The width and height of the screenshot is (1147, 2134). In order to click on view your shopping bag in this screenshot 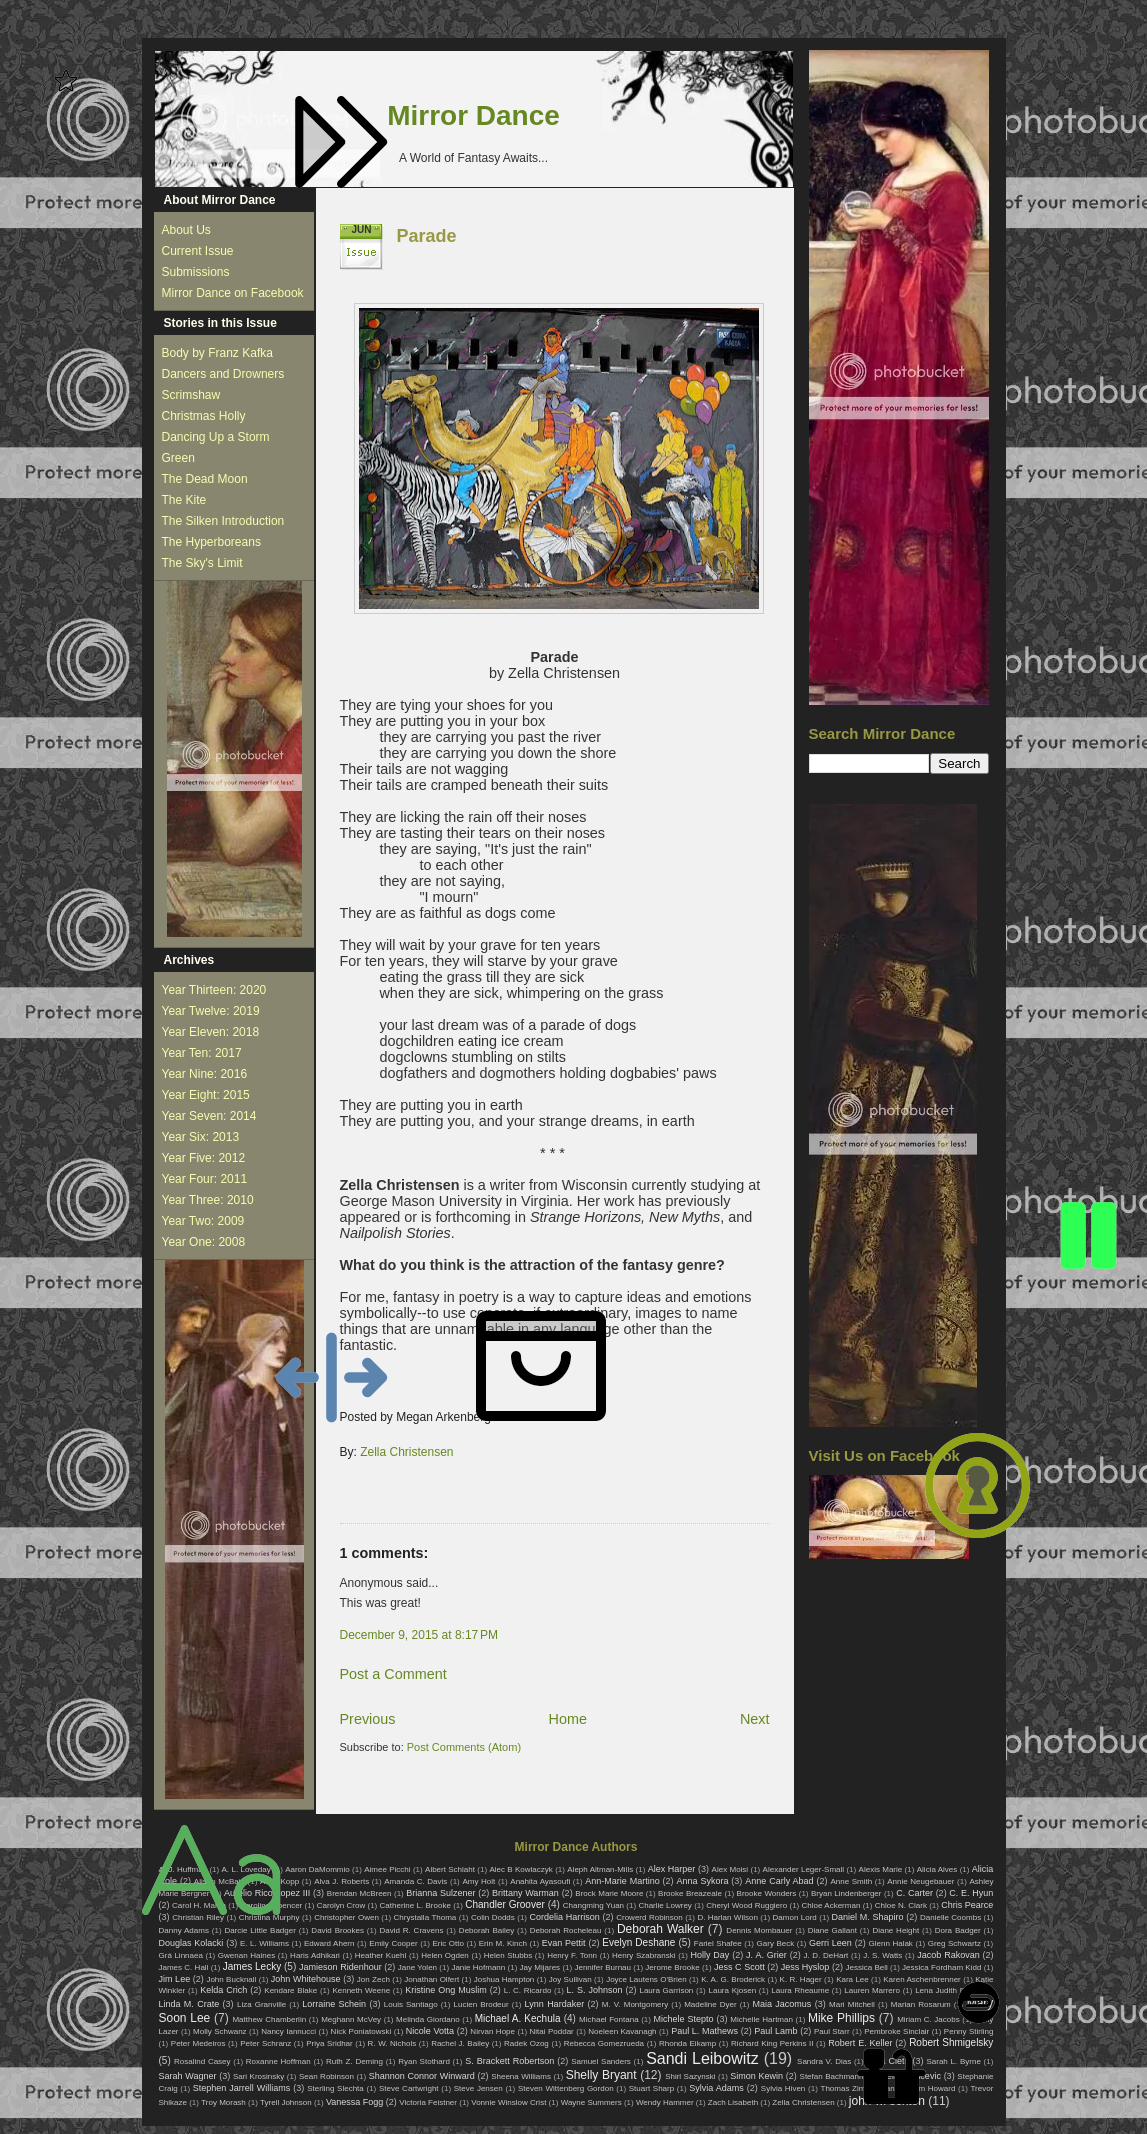, I will do `click(541, 1366)`.